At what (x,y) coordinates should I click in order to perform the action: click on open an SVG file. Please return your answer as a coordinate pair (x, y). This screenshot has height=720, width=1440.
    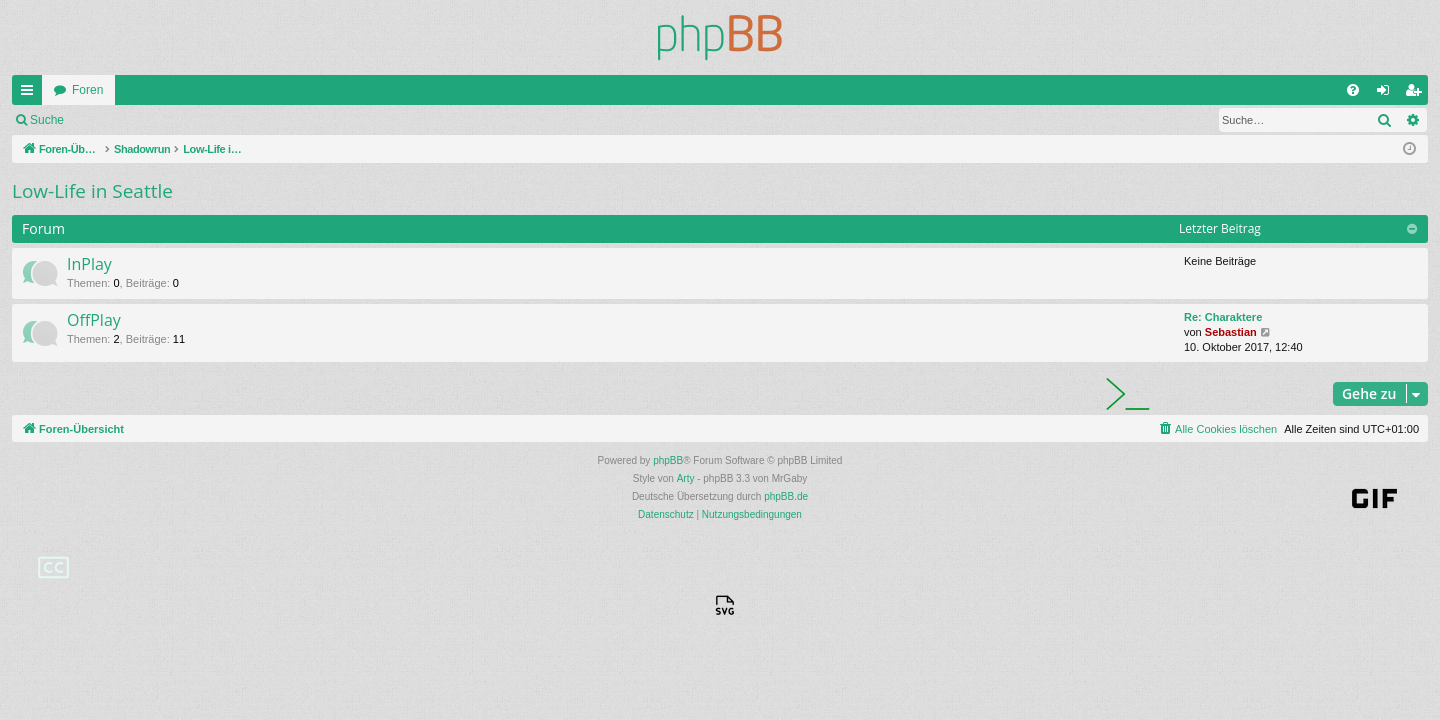
    Looking at the image, I should click on (725, 606).